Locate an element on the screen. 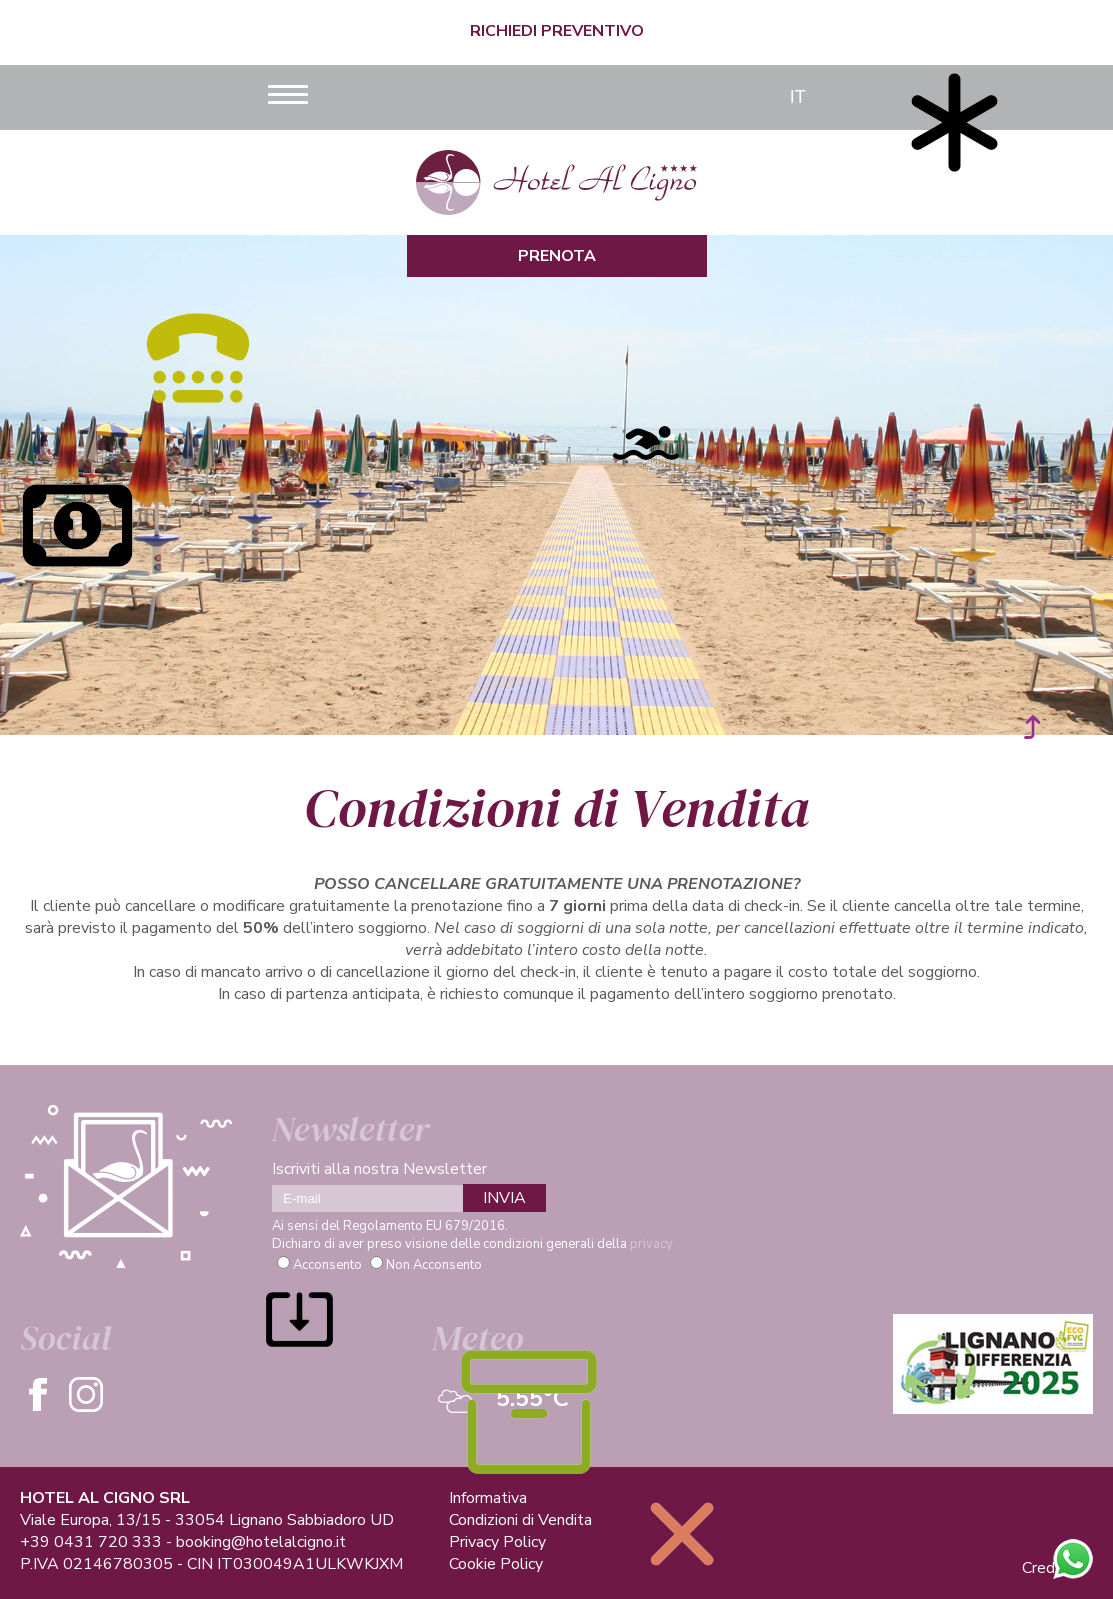 This screenshot has width=1113, height=1599. download a system update is located at coordinates (299, 1319).